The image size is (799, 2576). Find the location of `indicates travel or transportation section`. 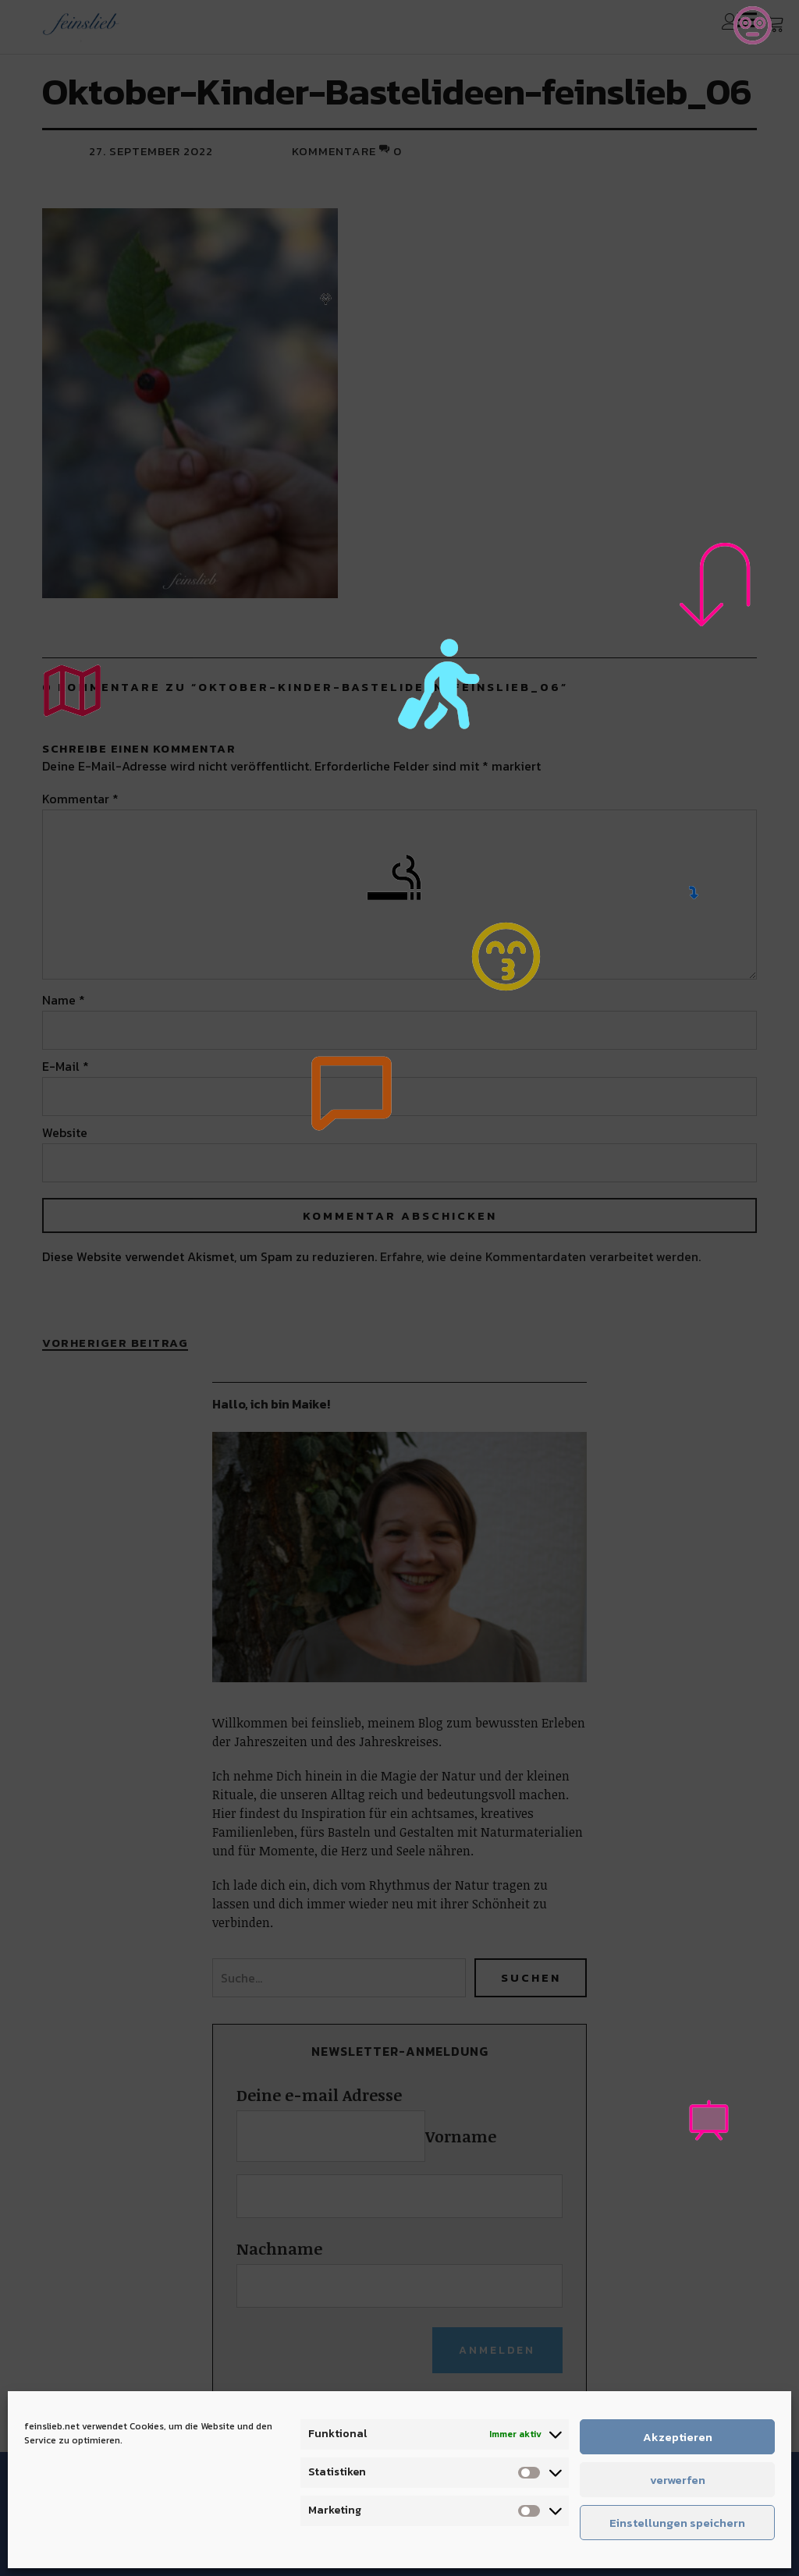

indicates travel or transportation section is located at coordinates (439, 684).